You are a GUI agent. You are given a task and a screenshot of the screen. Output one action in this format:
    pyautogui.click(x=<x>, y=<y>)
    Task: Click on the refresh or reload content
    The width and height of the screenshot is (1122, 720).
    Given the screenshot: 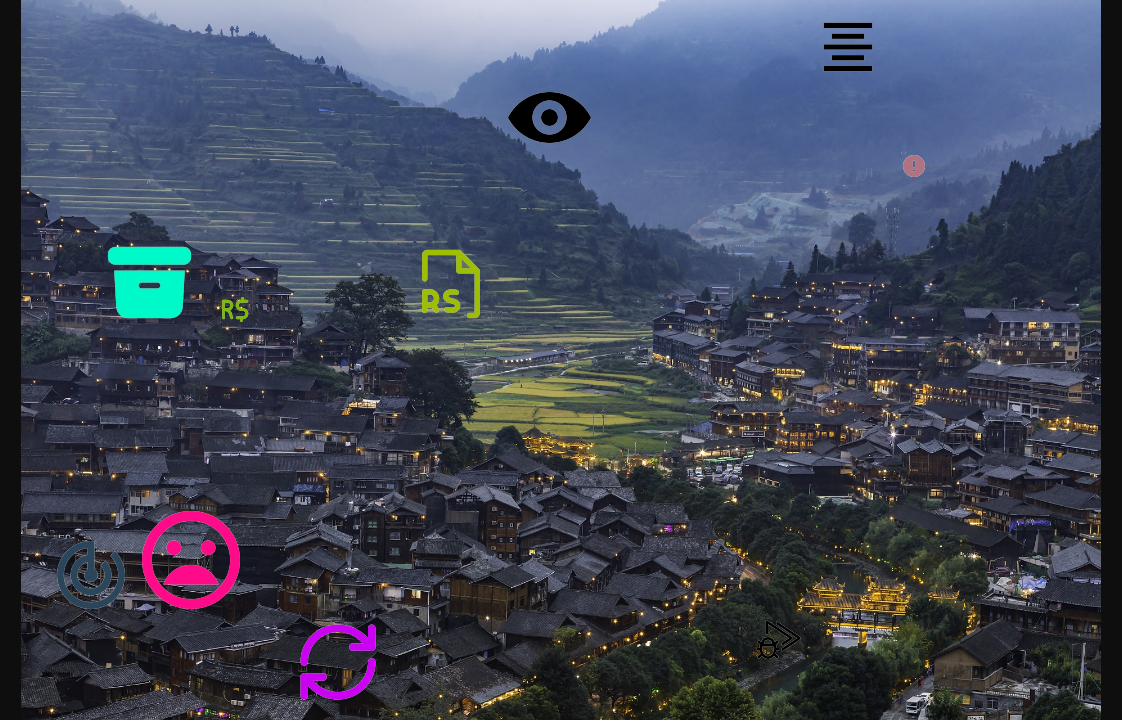 What is the action you would take?
    pyautogui.click(x=338, y=662)
    